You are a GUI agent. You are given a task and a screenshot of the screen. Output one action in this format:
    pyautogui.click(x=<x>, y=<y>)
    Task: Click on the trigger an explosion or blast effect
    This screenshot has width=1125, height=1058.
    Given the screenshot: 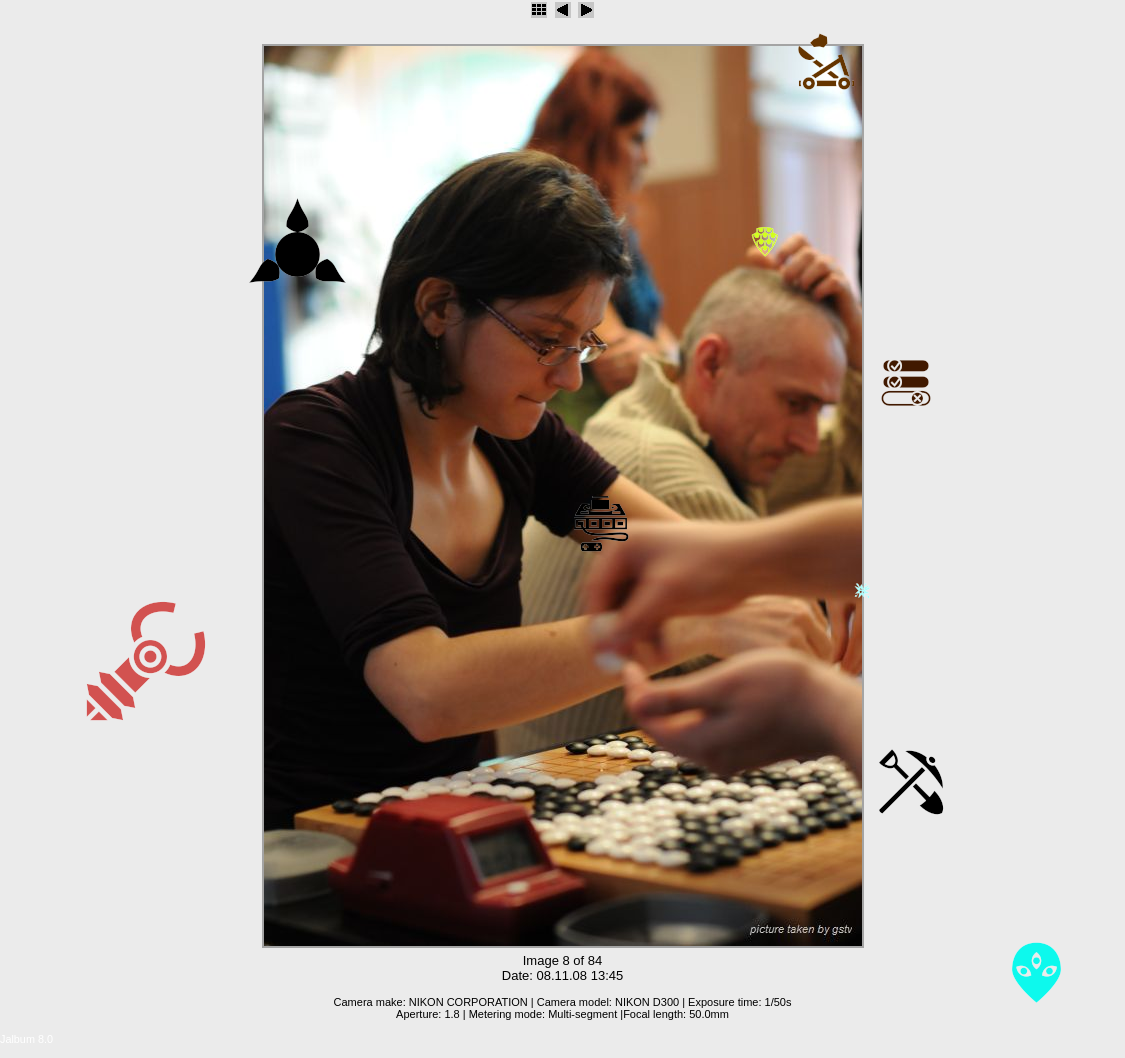 What is the action you would take?
    pyautogui.click(x=862, y=591)
    